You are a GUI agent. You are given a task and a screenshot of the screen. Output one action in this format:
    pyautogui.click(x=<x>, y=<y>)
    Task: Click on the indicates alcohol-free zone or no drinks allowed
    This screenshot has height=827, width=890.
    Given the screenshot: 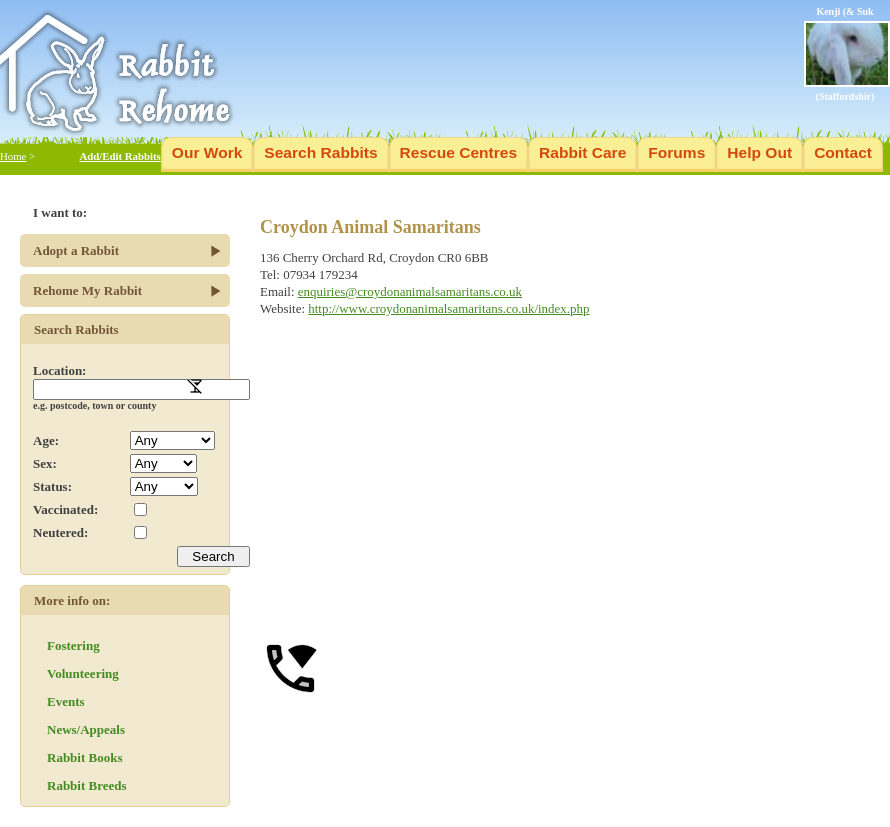 What is the action you would take?
    pyautogui.click(x=195, y=386)
    